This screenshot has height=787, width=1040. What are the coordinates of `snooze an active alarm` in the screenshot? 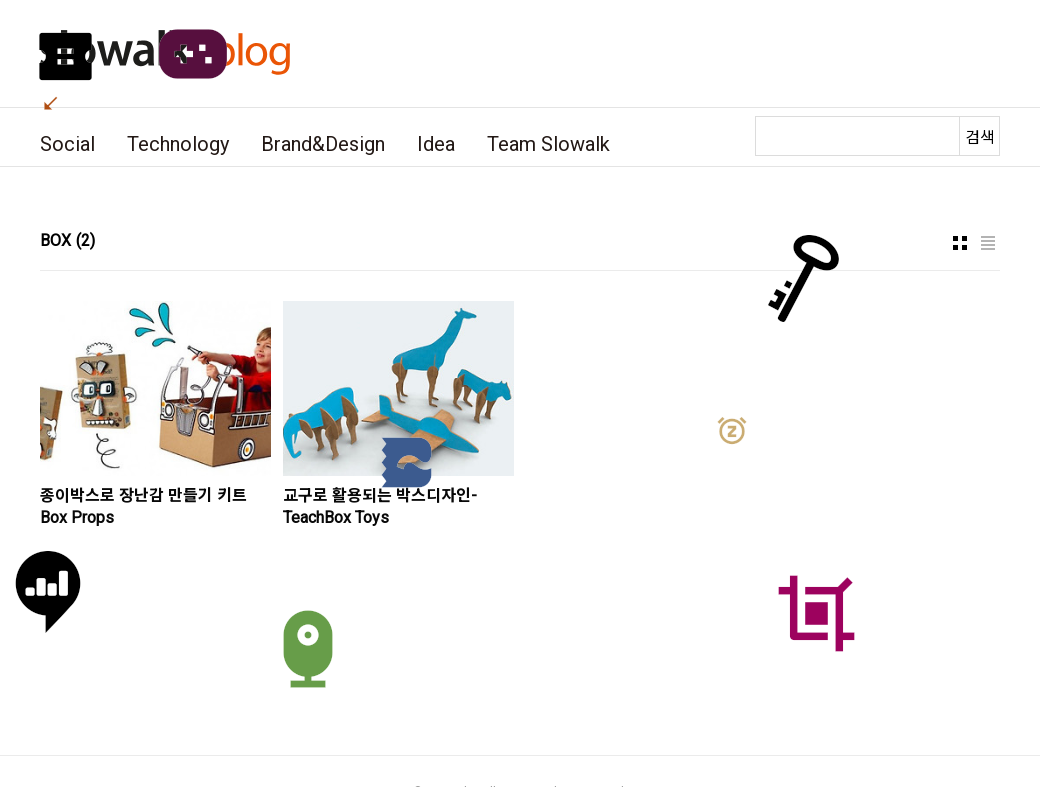 It's located at (732, 430).